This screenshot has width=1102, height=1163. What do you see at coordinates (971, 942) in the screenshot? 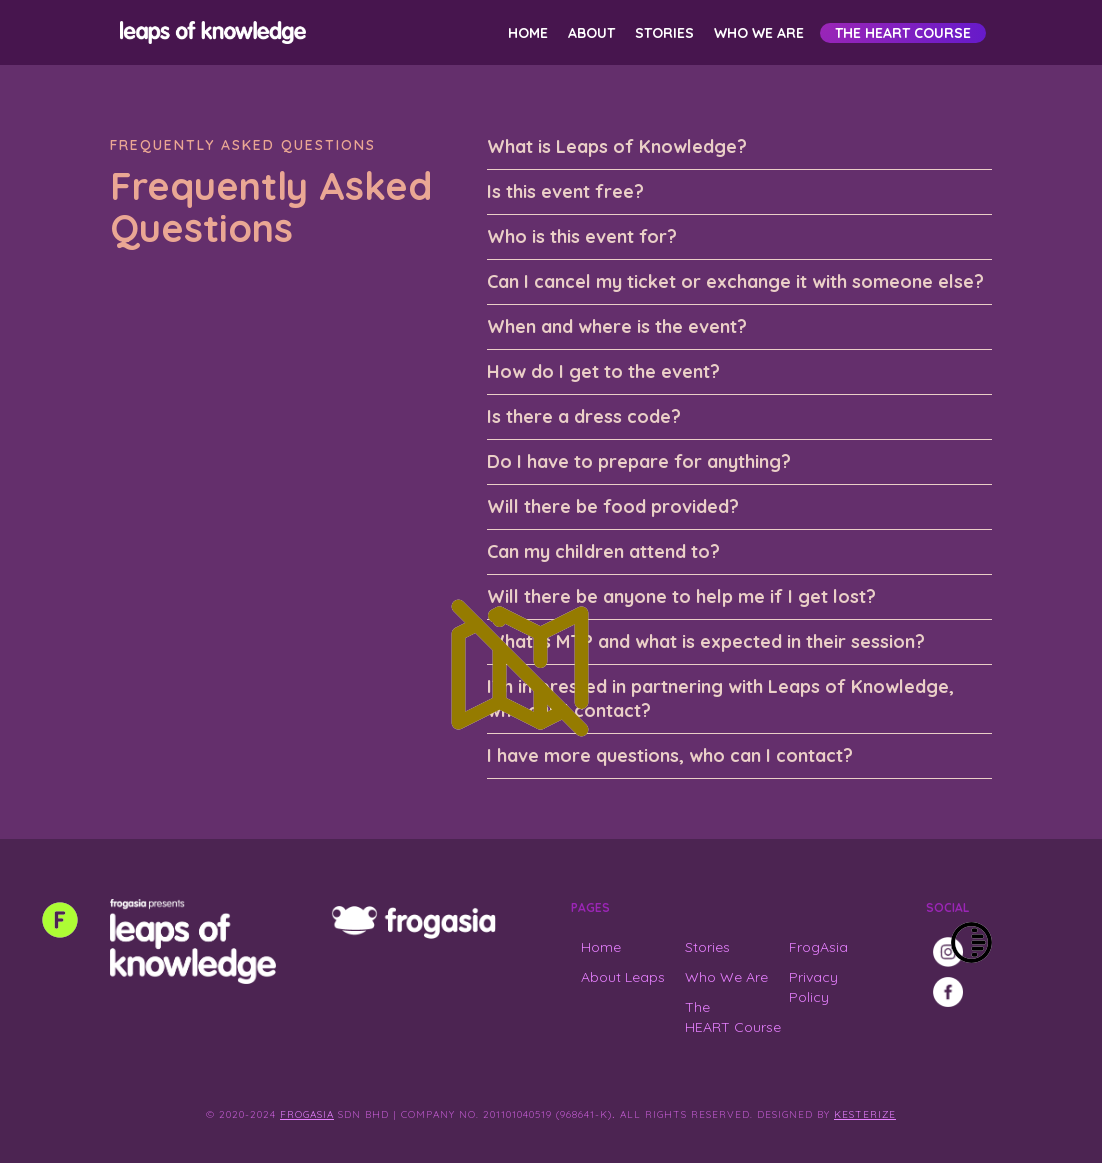
I see `toggle shadow effects on an element` at bounding box center [971, 942].